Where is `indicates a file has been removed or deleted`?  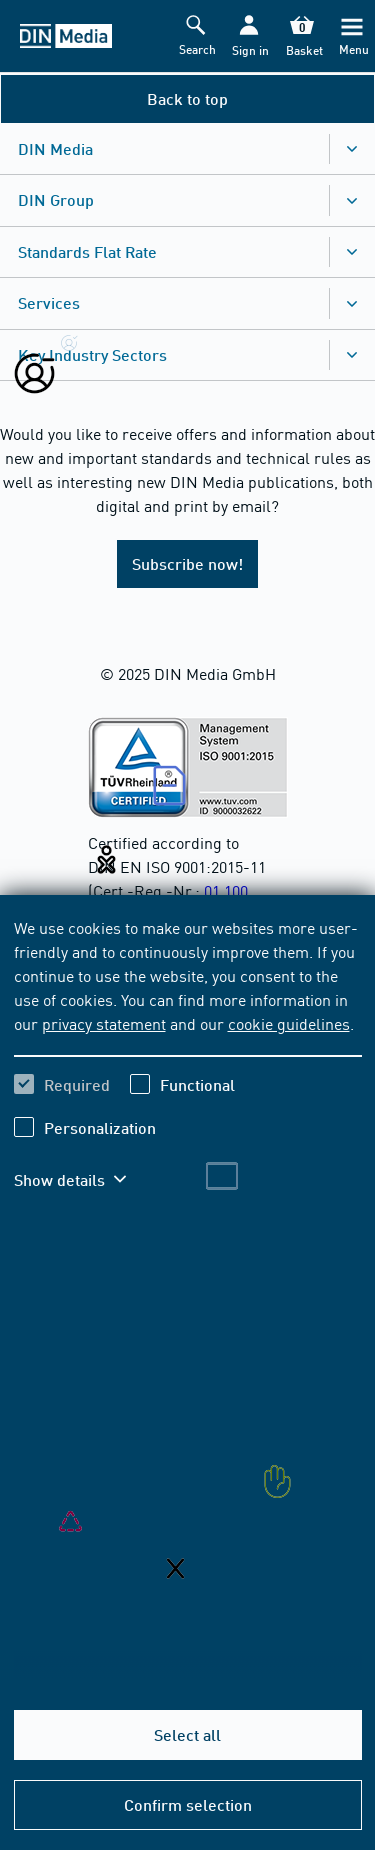
indicates a file has been removed or deleted is located at coordinates (169, 785).